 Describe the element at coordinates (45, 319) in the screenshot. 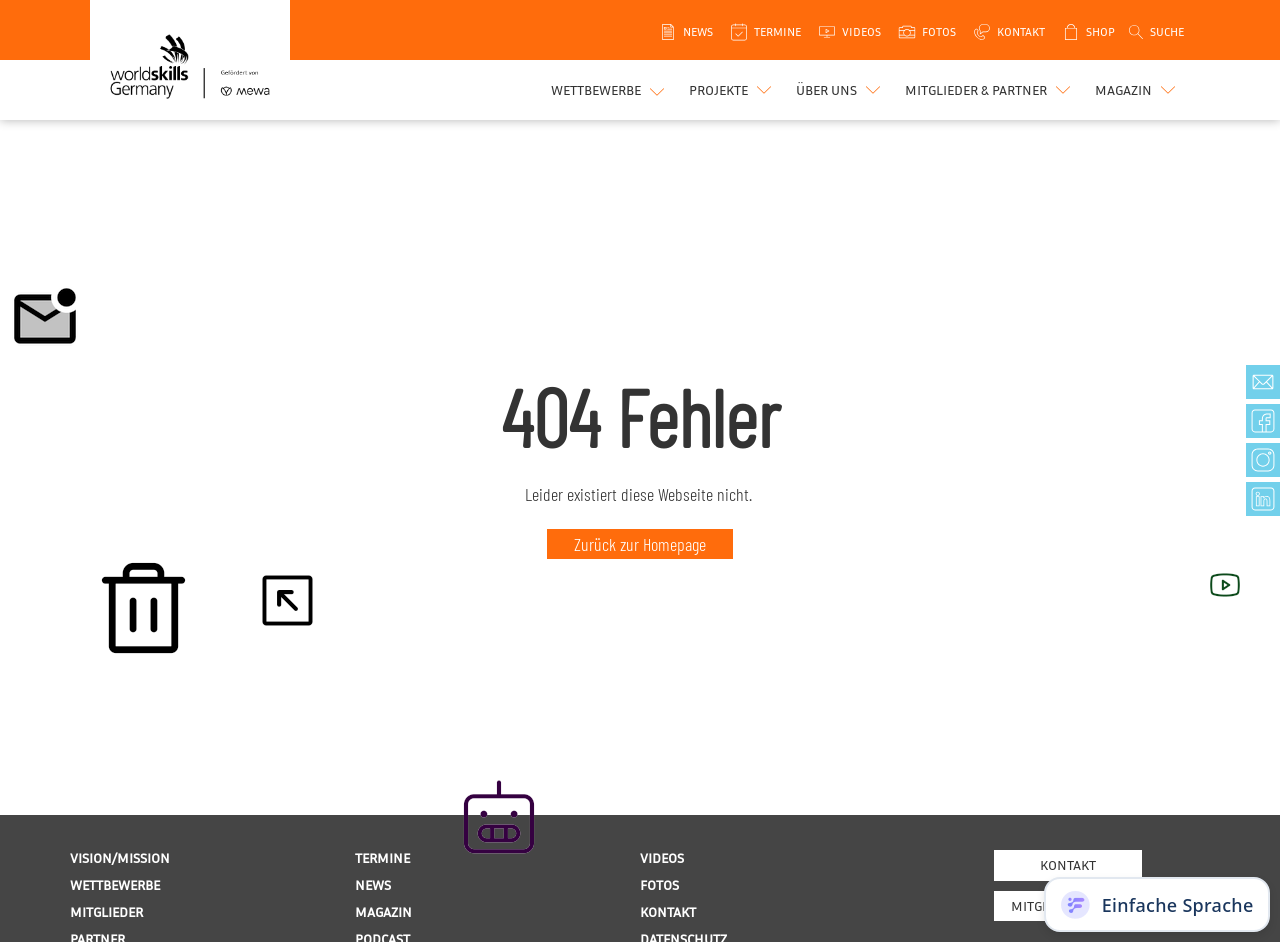

I see `indicates an unread email message` at that location.